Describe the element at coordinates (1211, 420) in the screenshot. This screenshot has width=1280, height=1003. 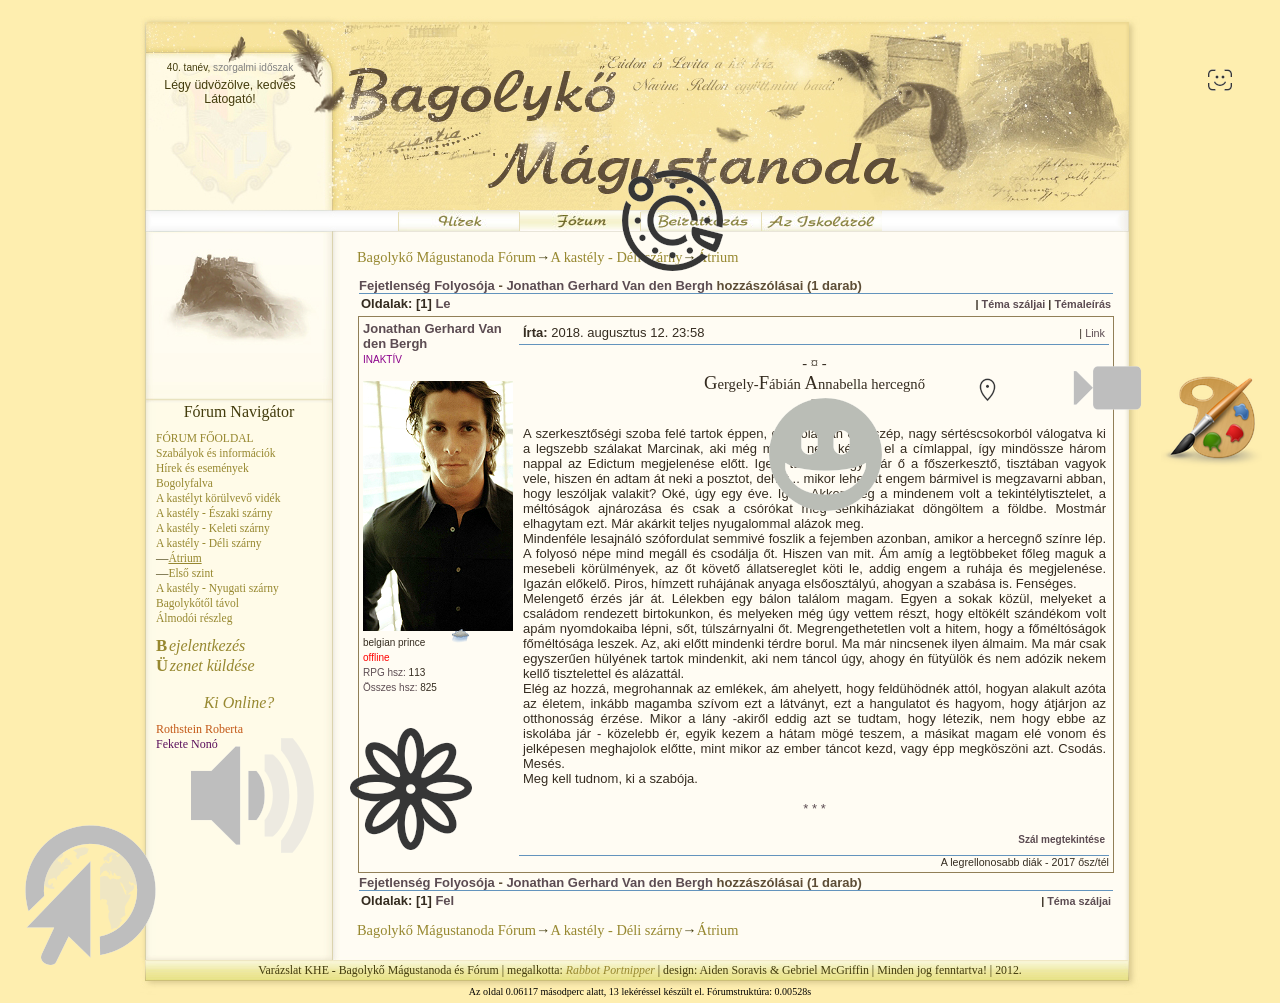
I see `open graphics or drawing applications` at that location.